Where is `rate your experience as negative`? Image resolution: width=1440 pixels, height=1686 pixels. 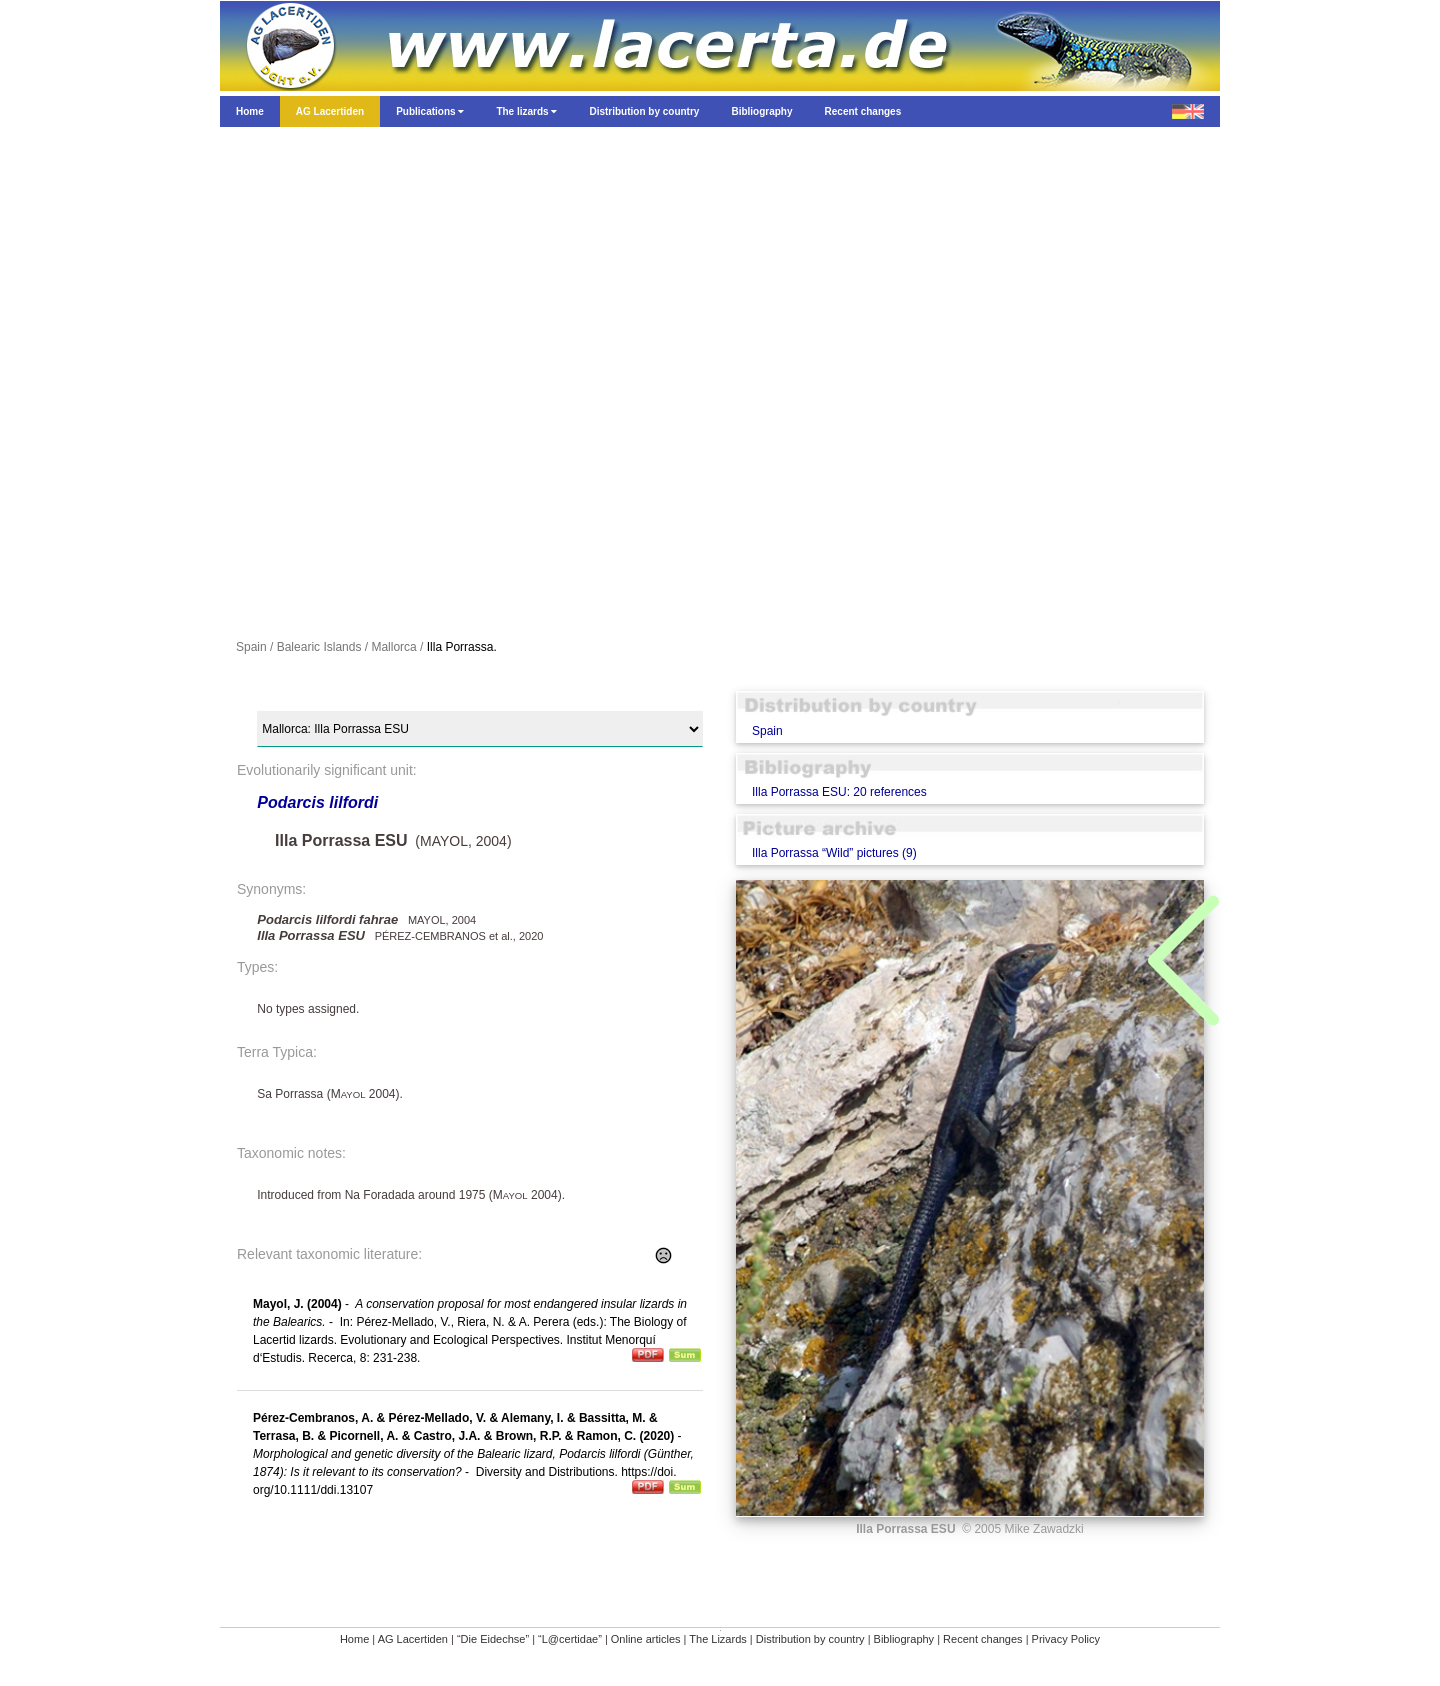 rate your experience as negative is located at coordinates (663, 1255).